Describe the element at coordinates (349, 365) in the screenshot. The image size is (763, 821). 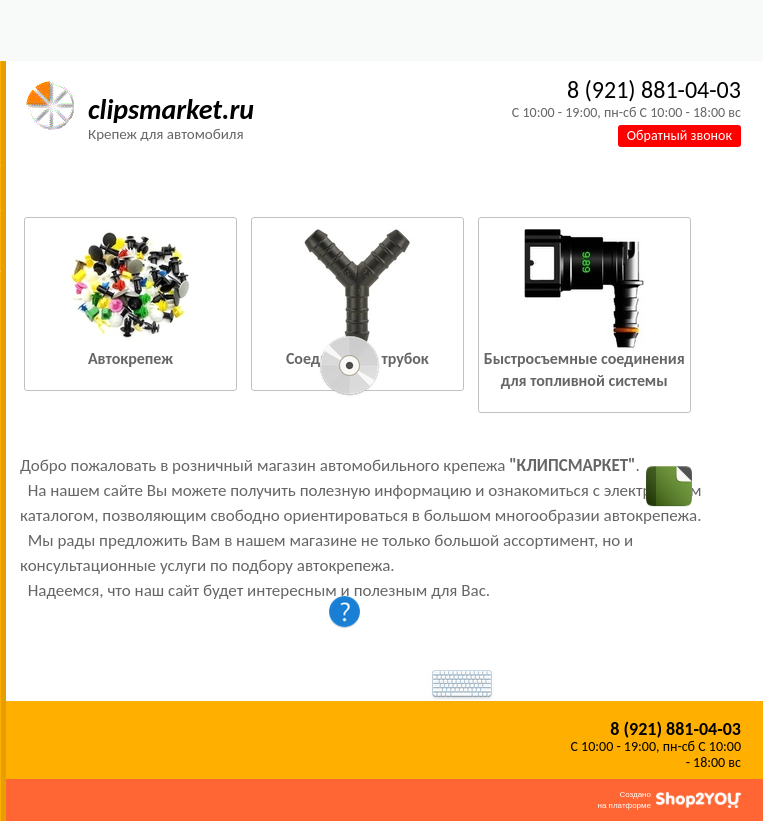
I see `eject or unmount a DVD disc` at that location.